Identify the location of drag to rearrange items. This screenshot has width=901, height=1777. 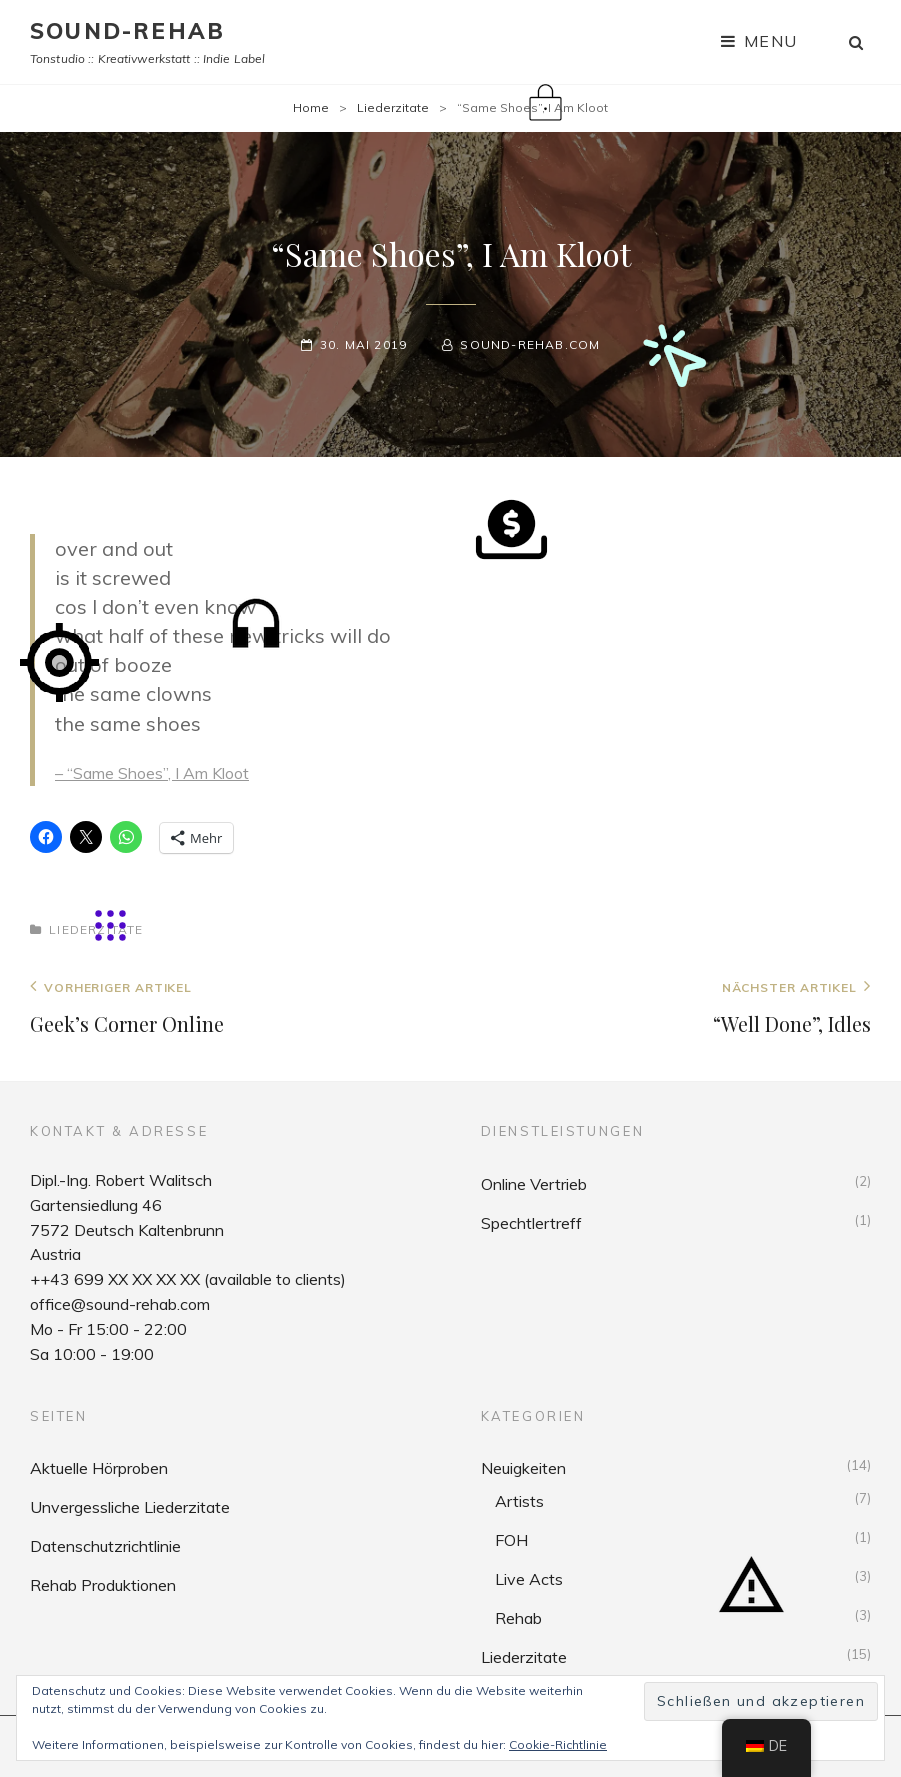
(110, 925).